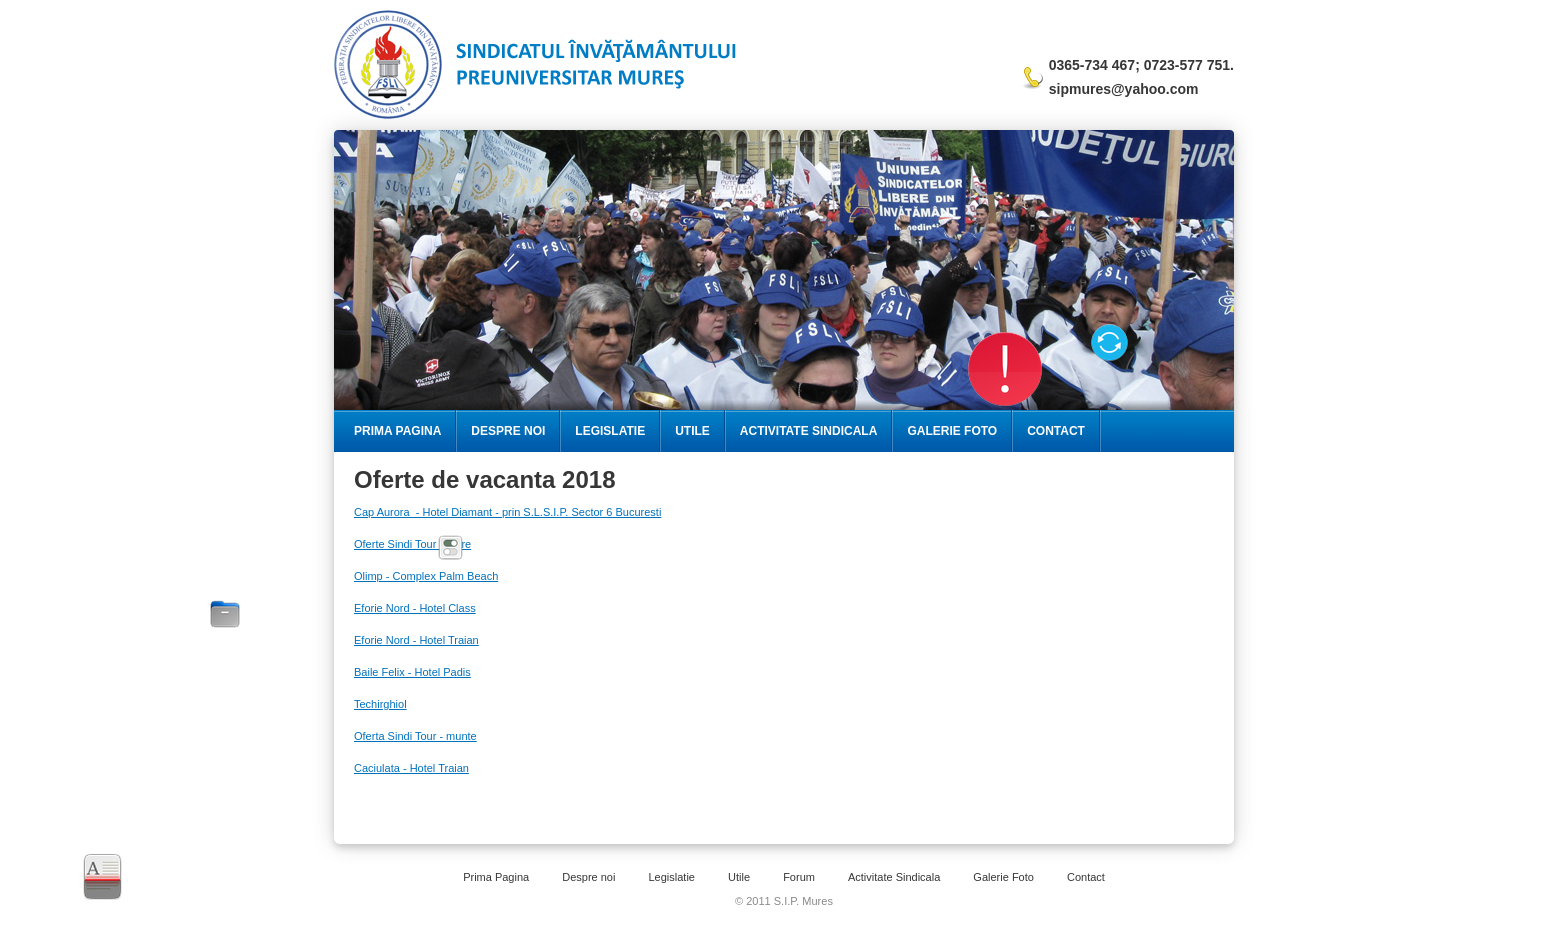 Image resolution: width=1568 pixels, height=933 pixels. What do you see at coordinates (450, 547) in the screenshot?
I see `open desktop preferences or settings` at bounding box center [450, 547].